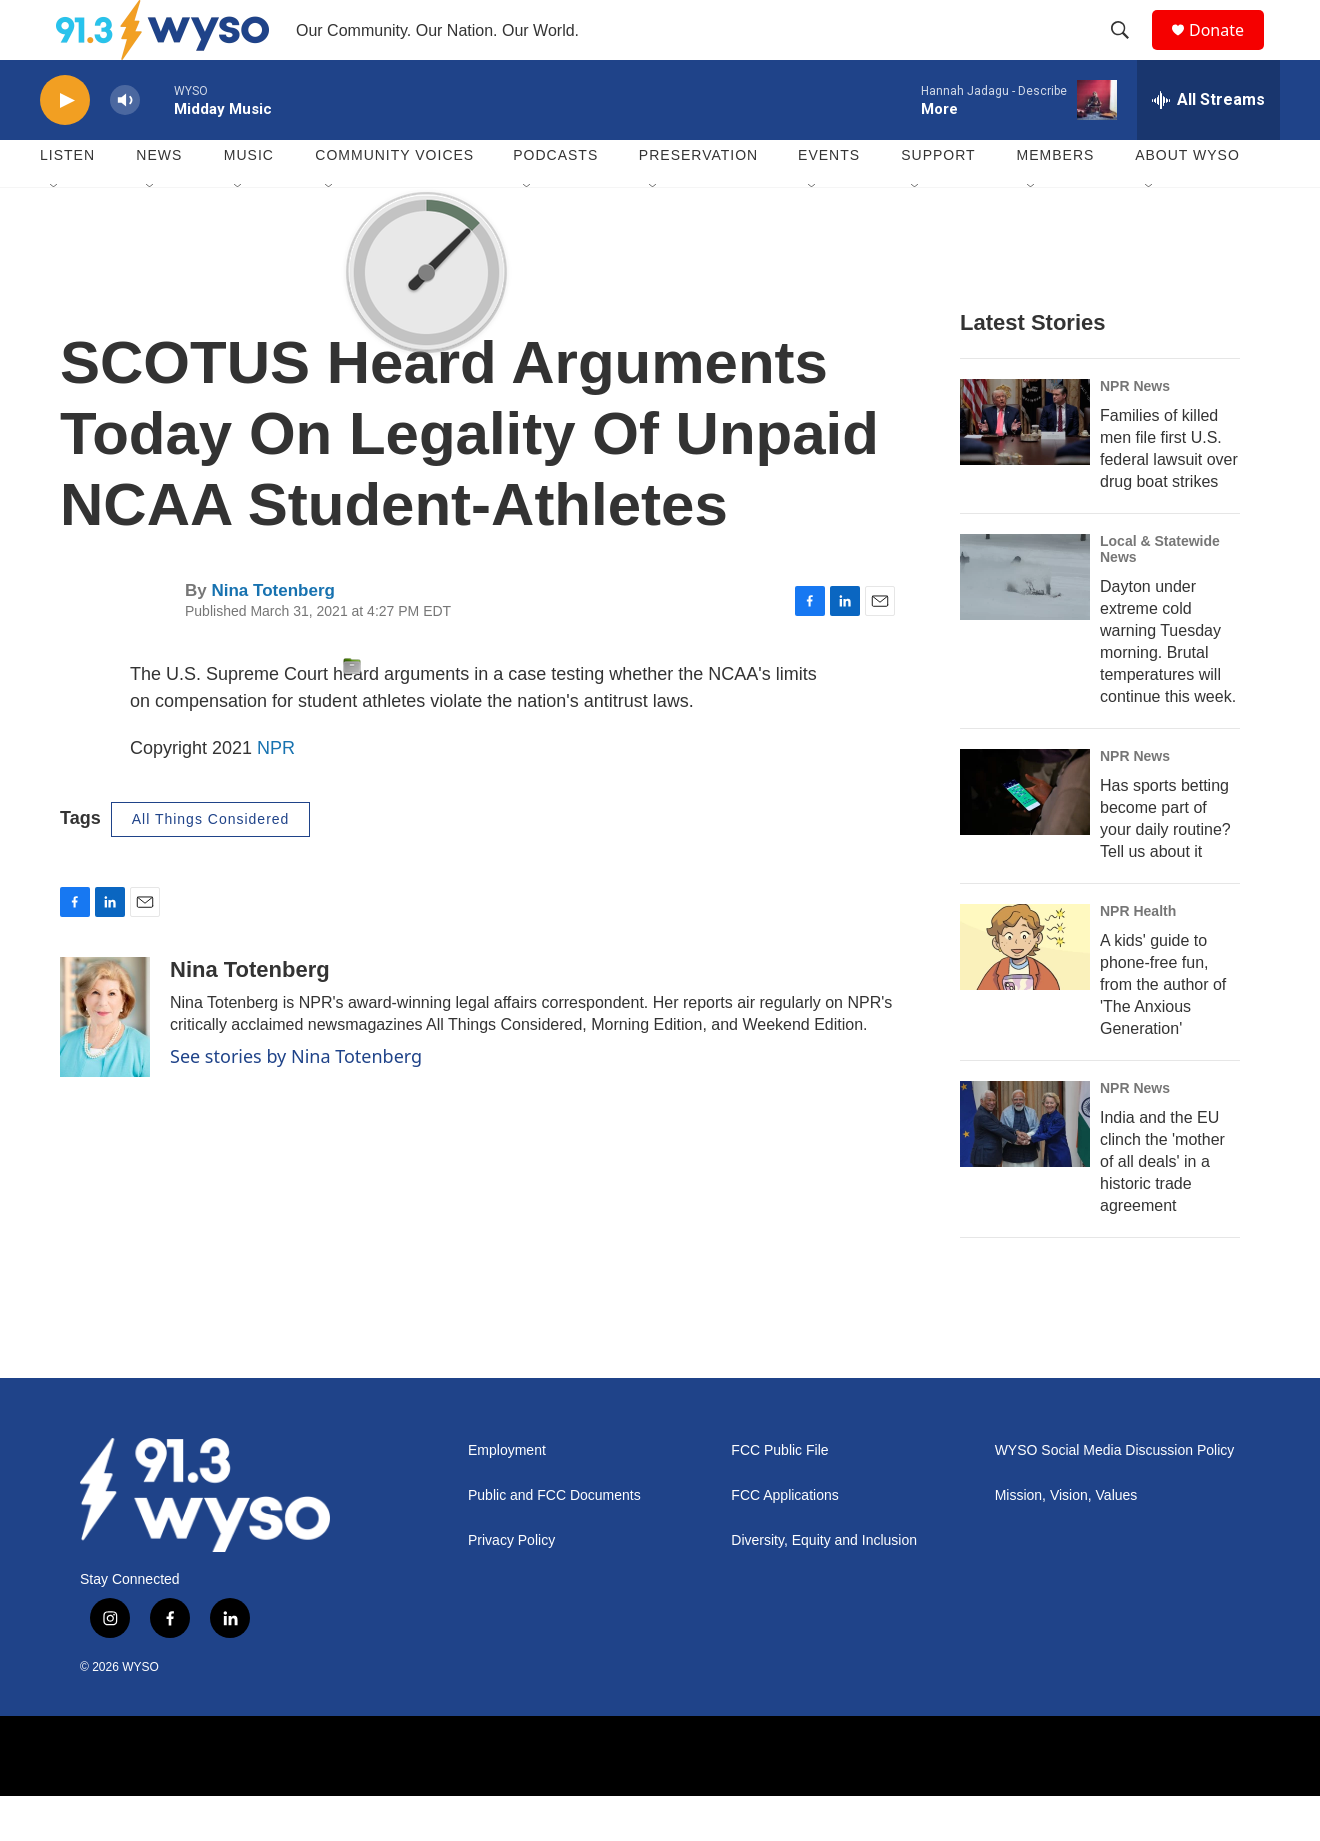 The image size is (1320, 1841). What do you see at coordinates (426, 272) in the screenshot?
I see `open sysprof system profiler application` at bounding box center [426, 272].